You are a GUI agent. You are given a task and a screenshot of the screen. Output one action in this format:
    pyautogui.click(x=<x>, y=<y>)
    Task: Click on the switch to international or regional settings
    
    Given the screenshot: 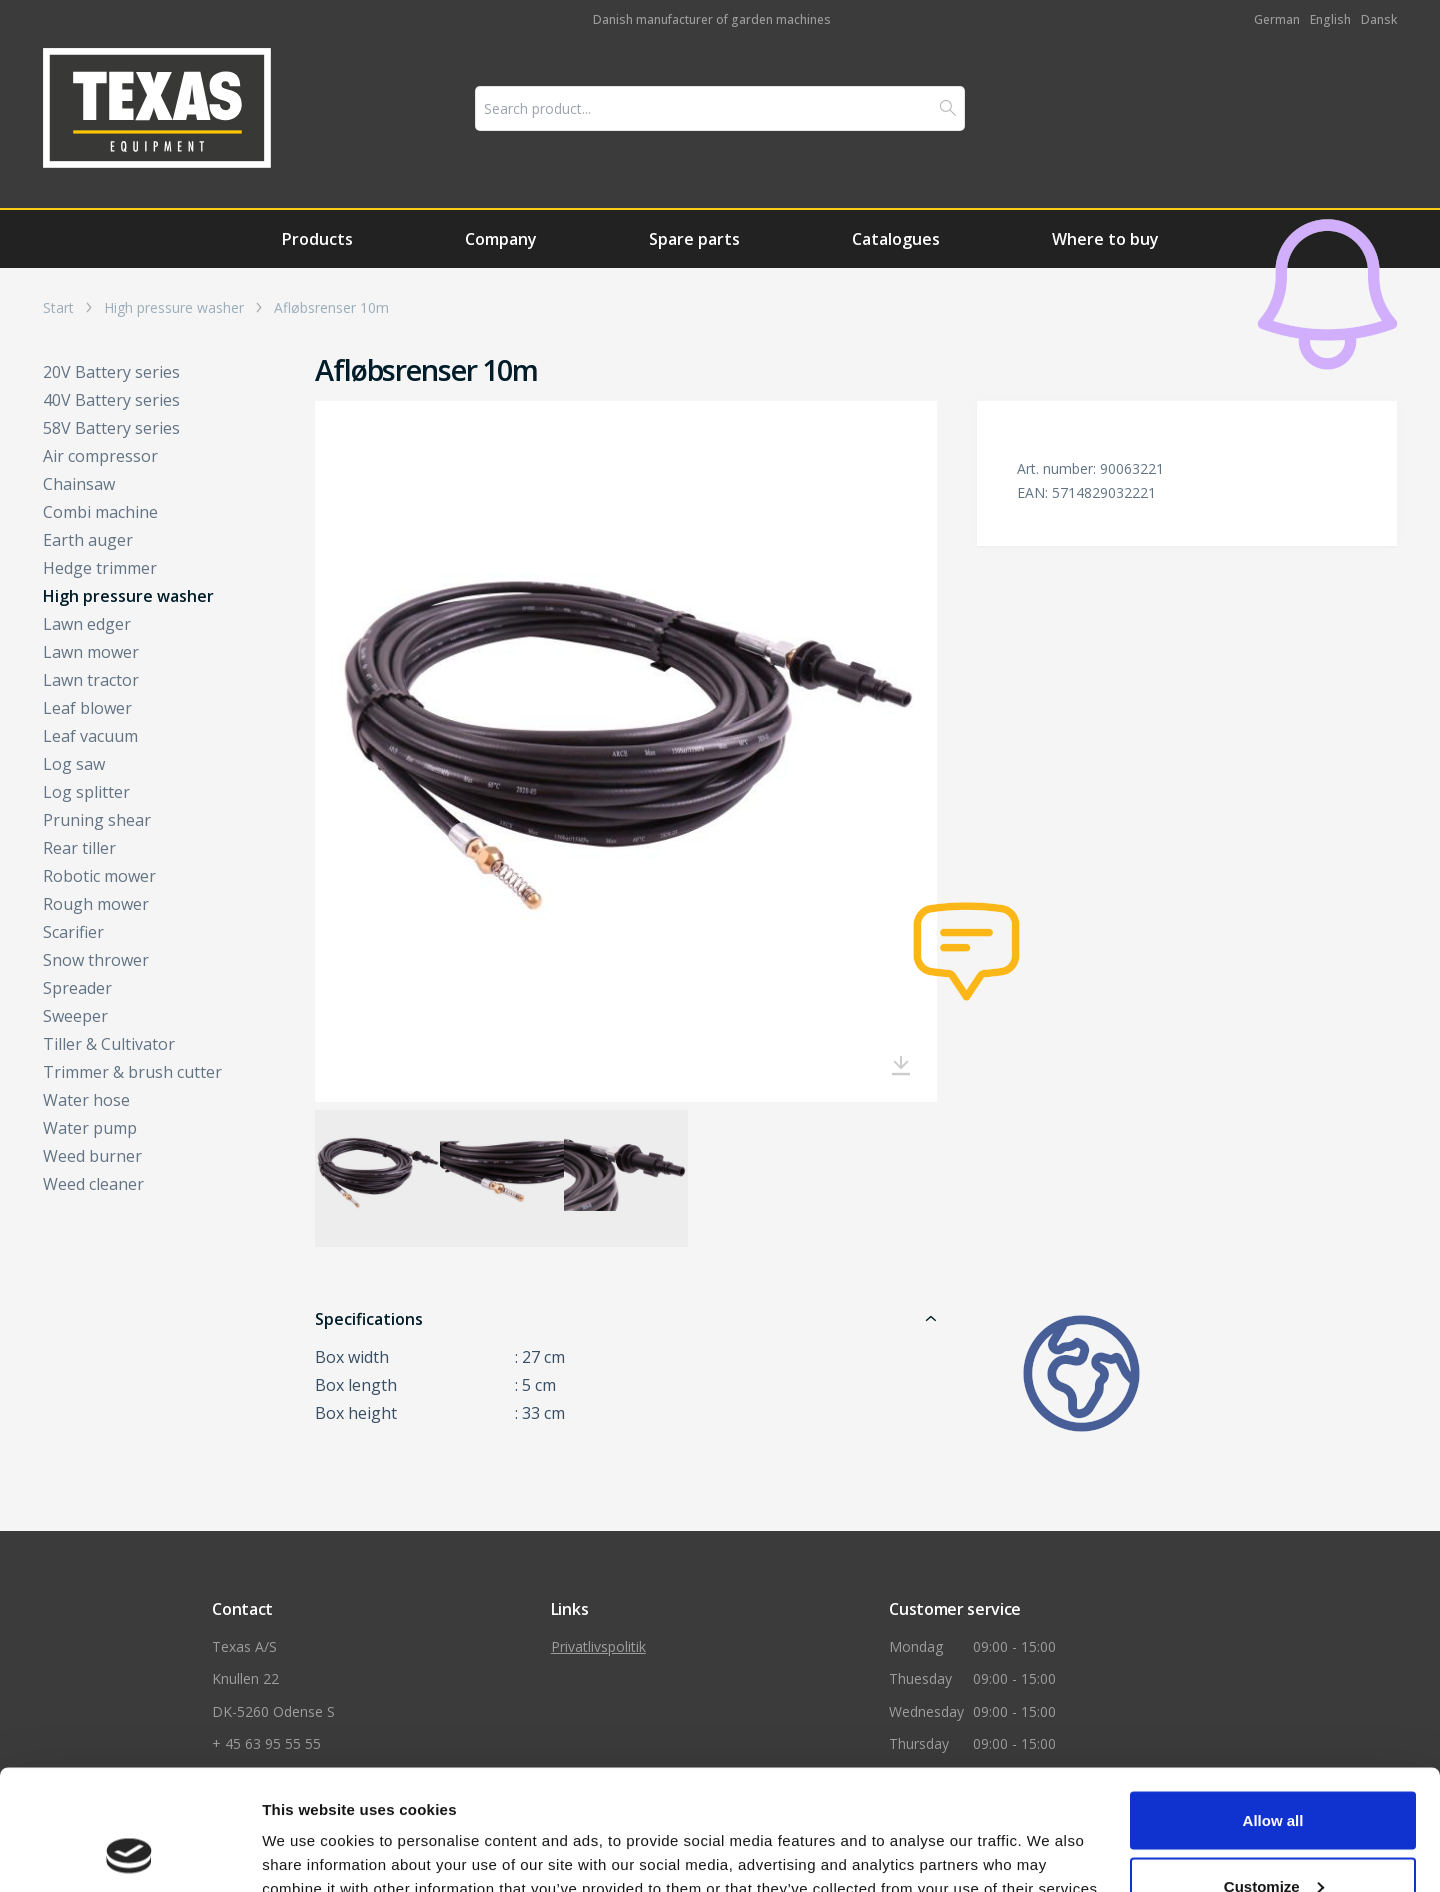 What is the action you would take?
    pyautogui.click(x=1081, y=1373)
    